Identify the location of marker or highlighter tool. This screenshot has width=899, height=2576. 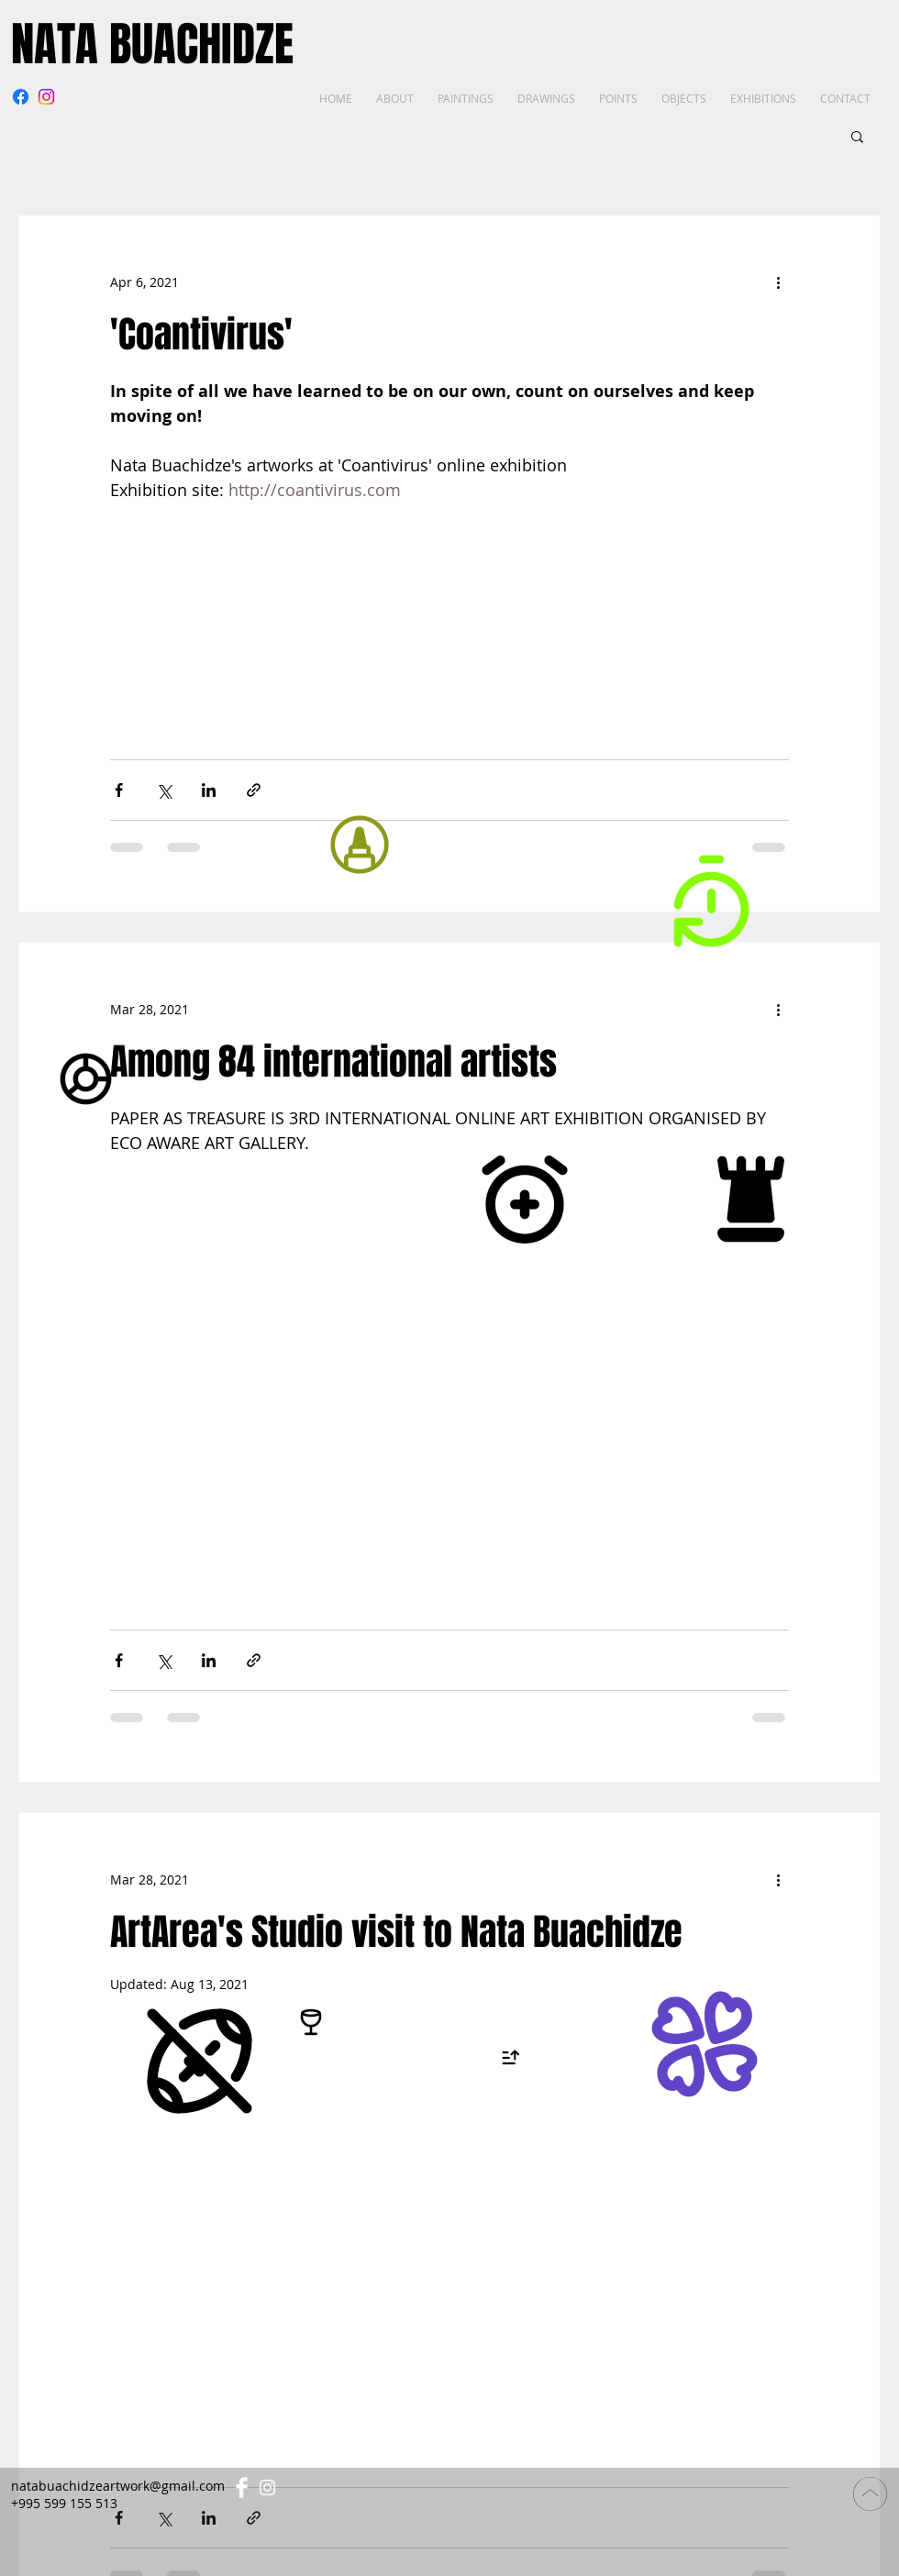
(360, 845).